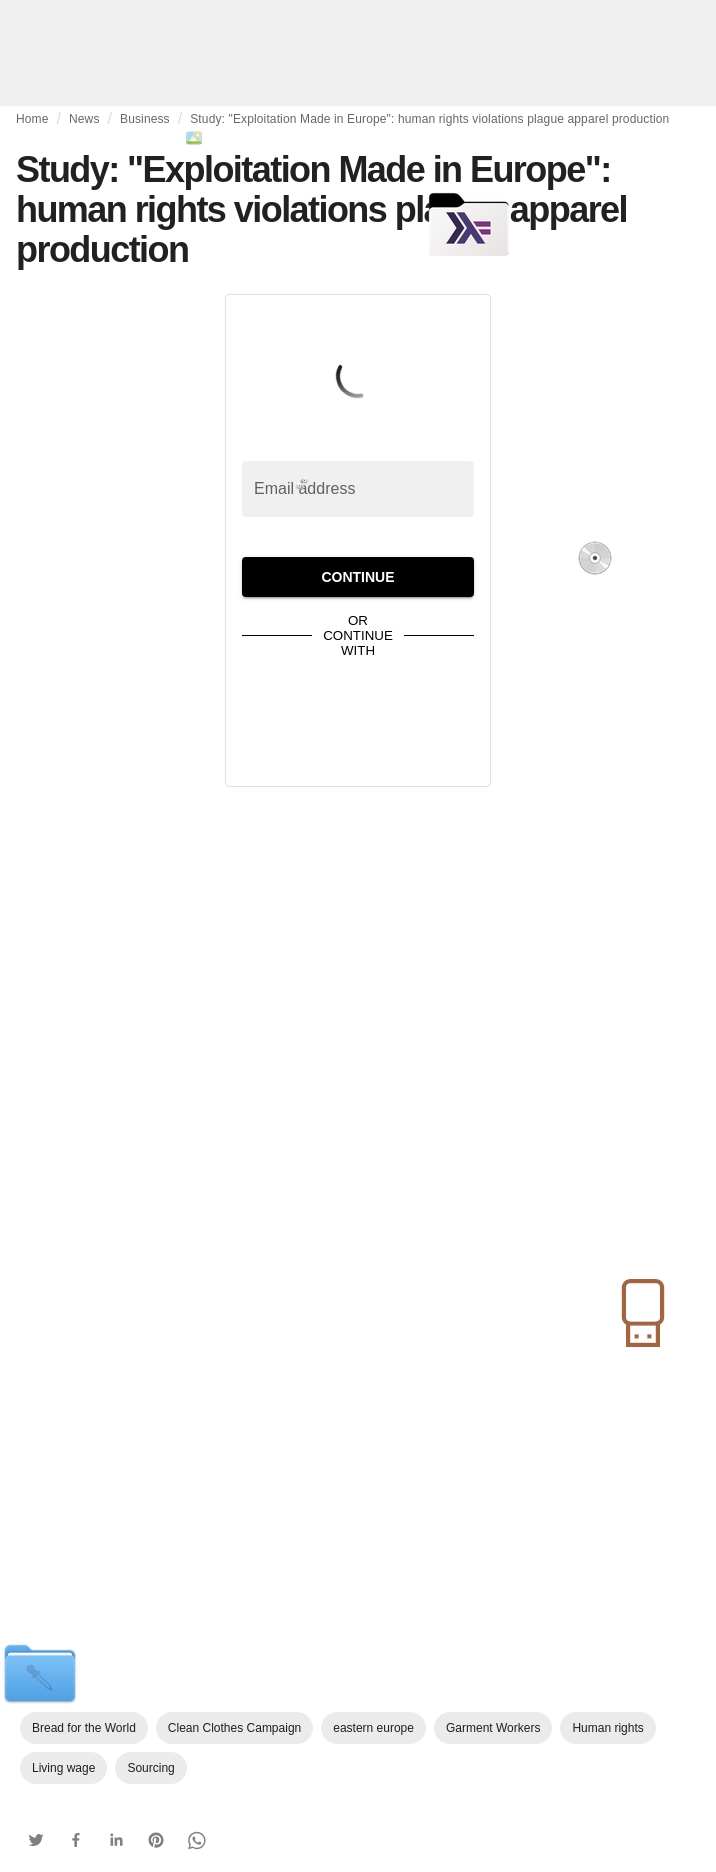 The image size is (716, 1872). What do you see at coordinates (40, 1673) in the screenshot?
I see `folder containing color picker or eyedropper tool assets` at bounding box center [40, 1673].